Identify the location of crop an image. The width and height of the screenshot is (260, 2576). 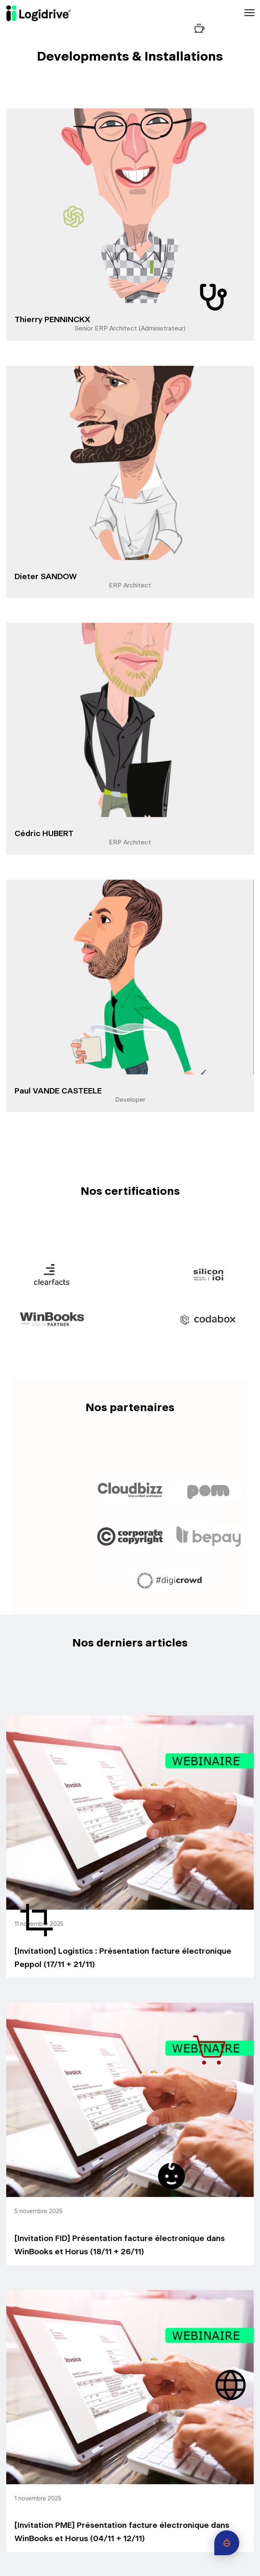
(37, 1920).